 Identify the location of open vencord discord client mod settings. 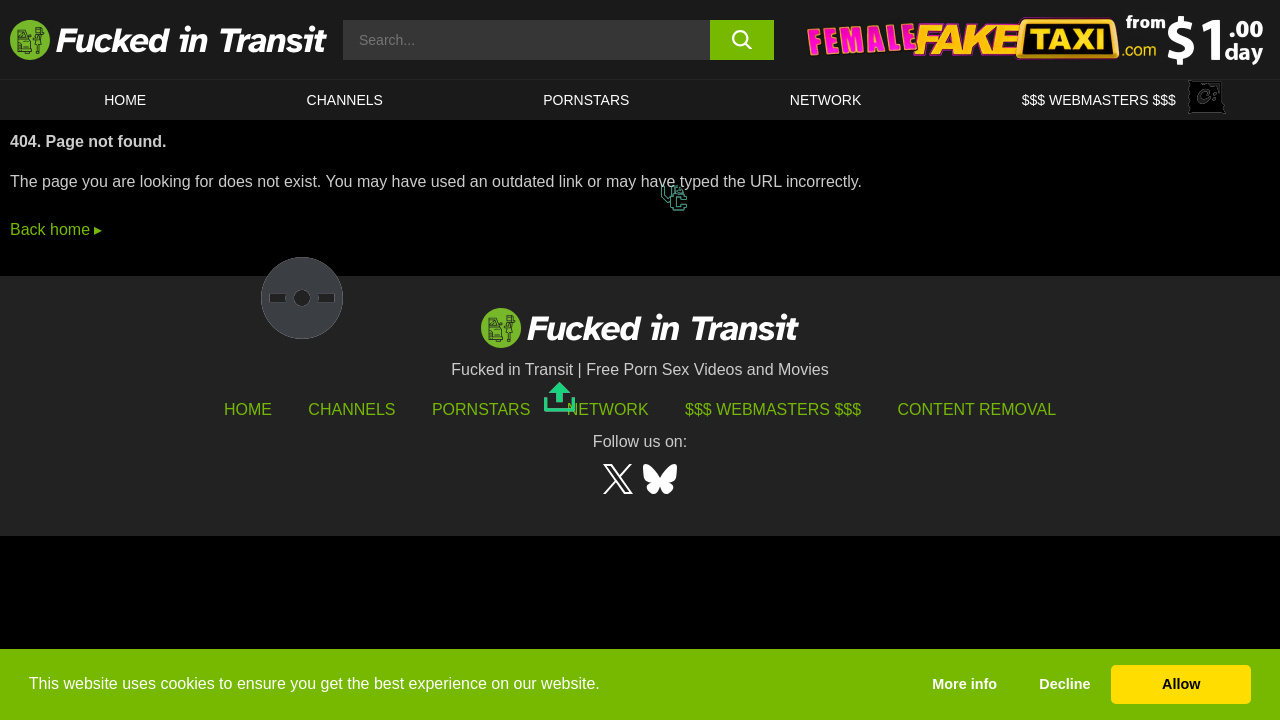
(674, 198).